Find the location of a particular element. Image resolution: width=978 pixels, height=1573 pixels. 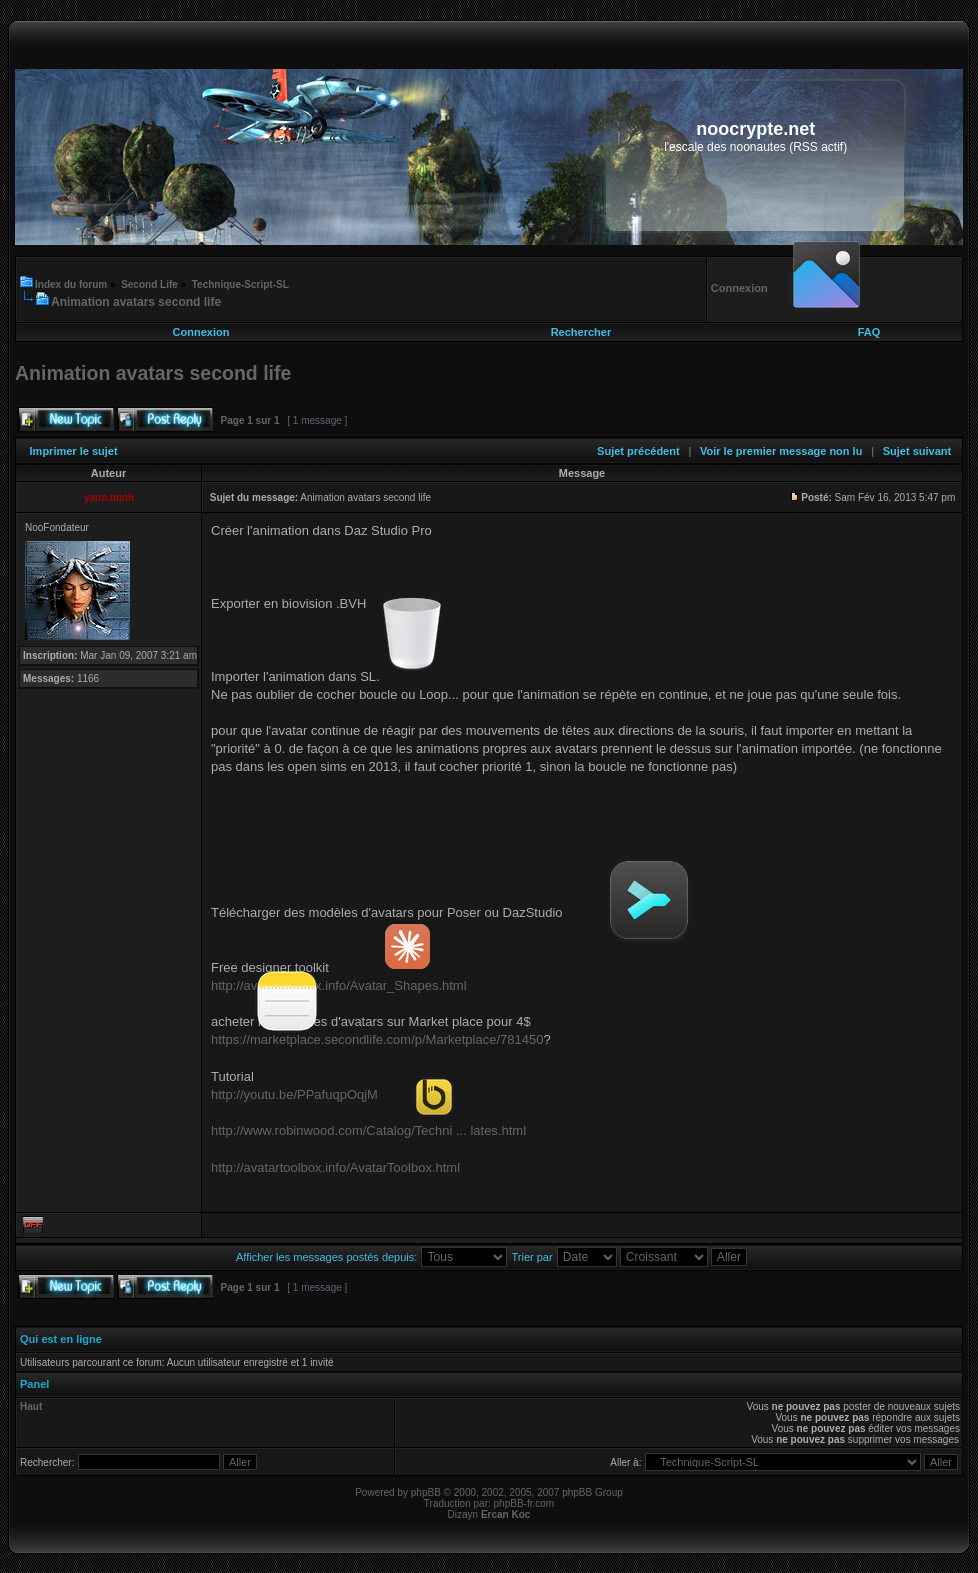

open the Claude AI assistant app is located at coordinates (407, 946).